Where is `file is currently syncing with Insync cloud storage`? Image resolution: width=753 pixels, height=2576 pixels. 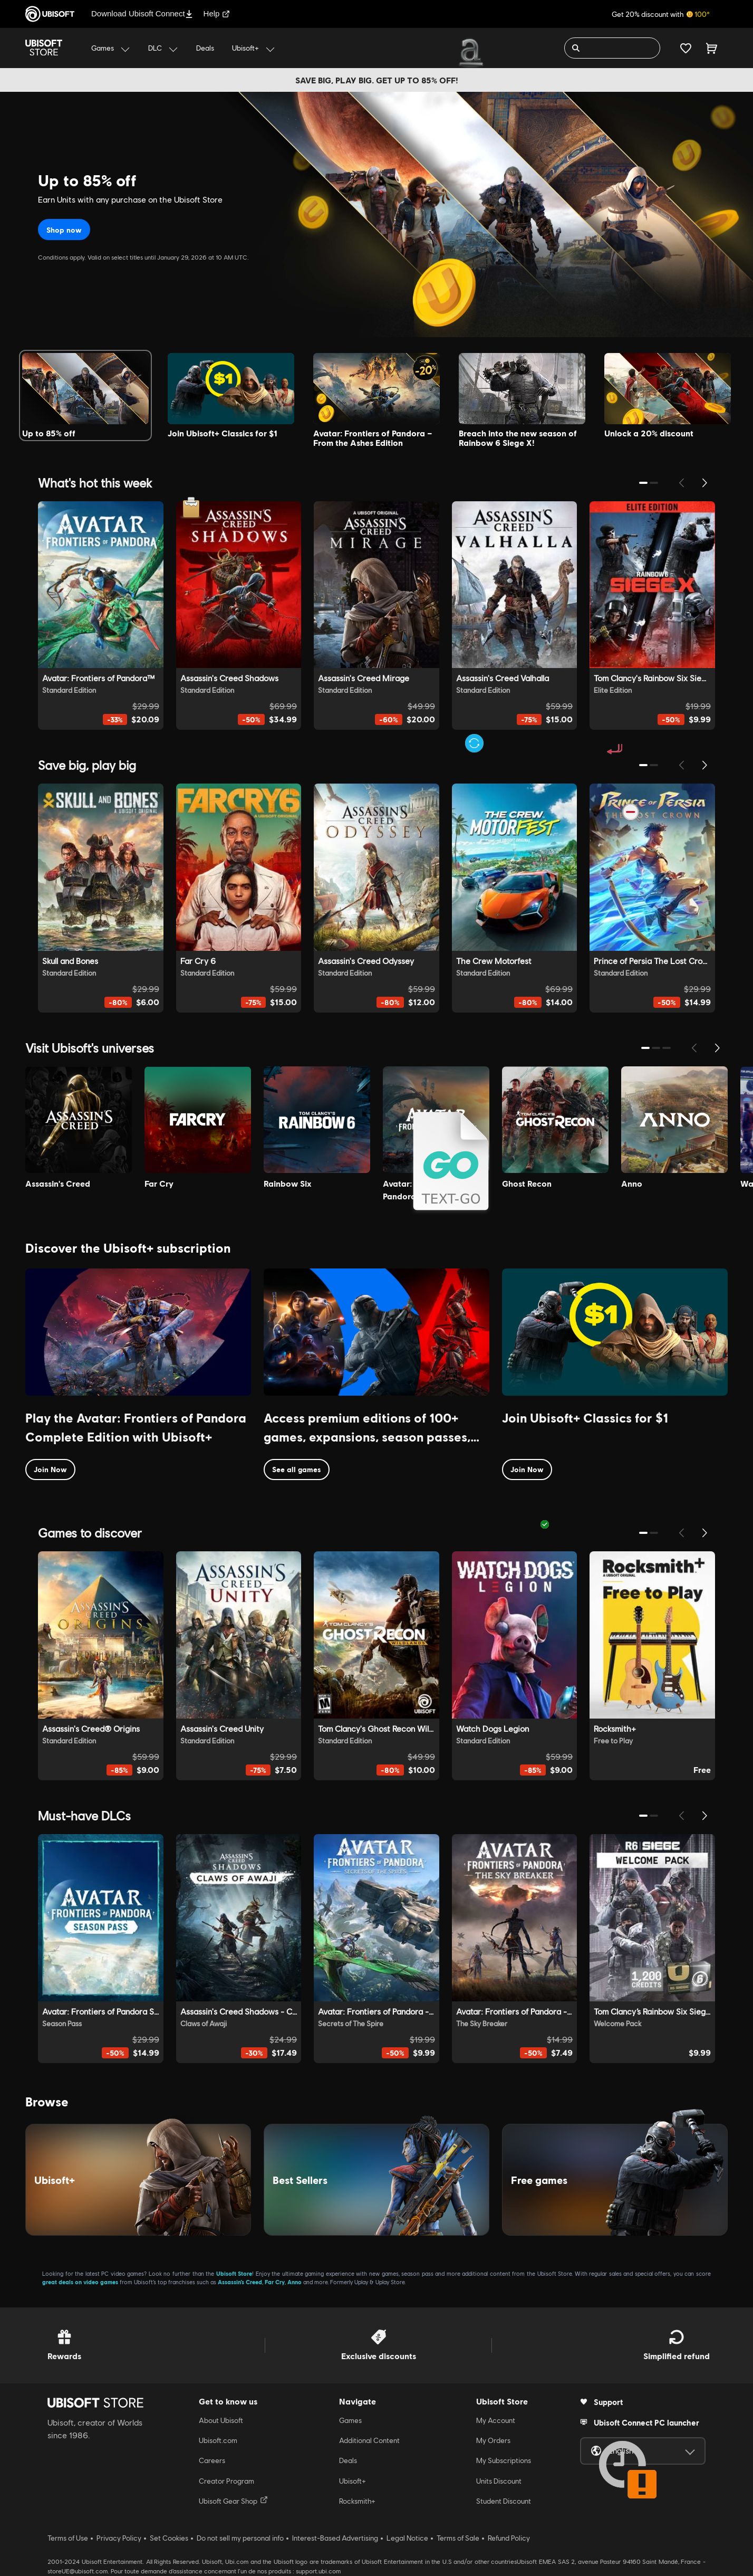 file is currently syncing with Insync cloud storage is located at coordinates (474, 743).